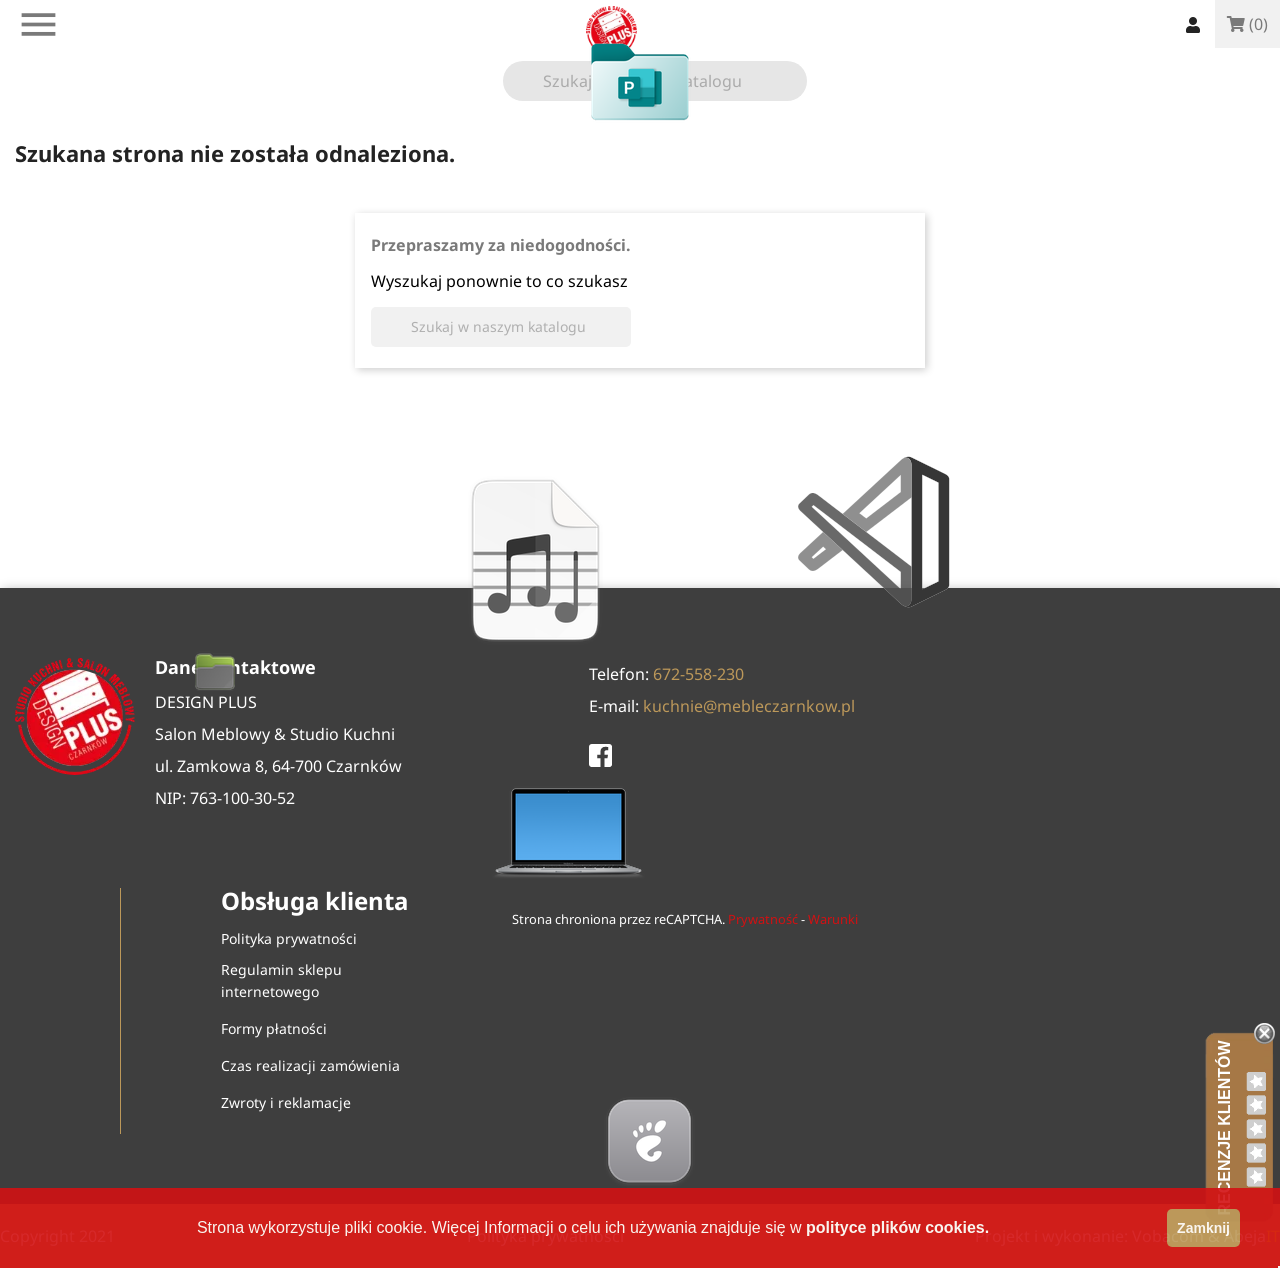 The width and height of the screenshot is (1280, 1268). What do you see at coordinates (639, 84) in the screenshot?
I see `open folder containing microsoft publisher files` at bounding box center [639, 84].